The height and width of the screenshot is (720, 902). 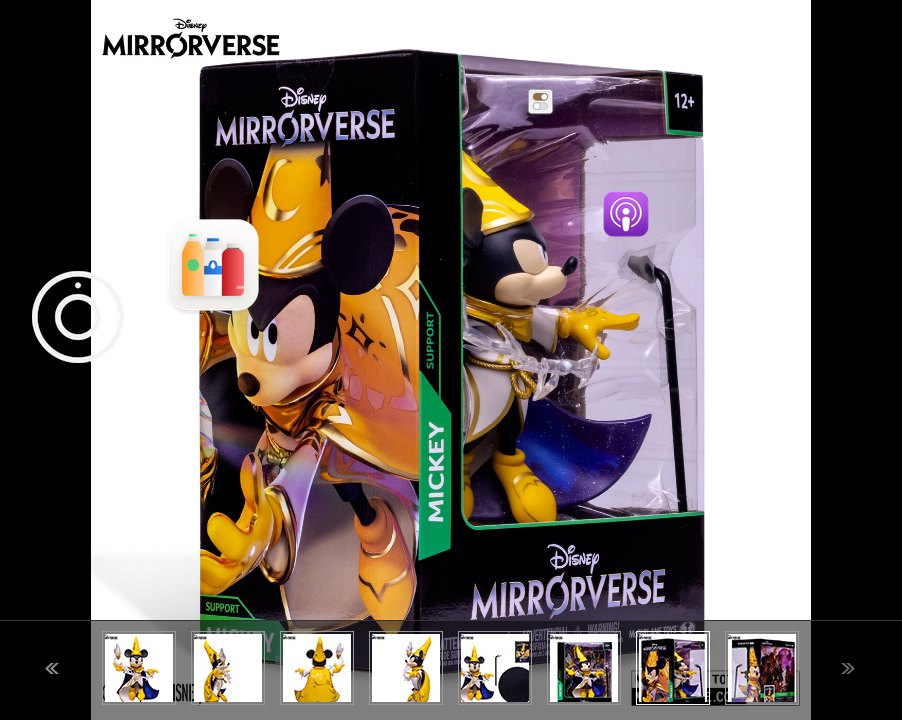 I want to click on open the Apple Podcasts app, so click(x=626, y=214).